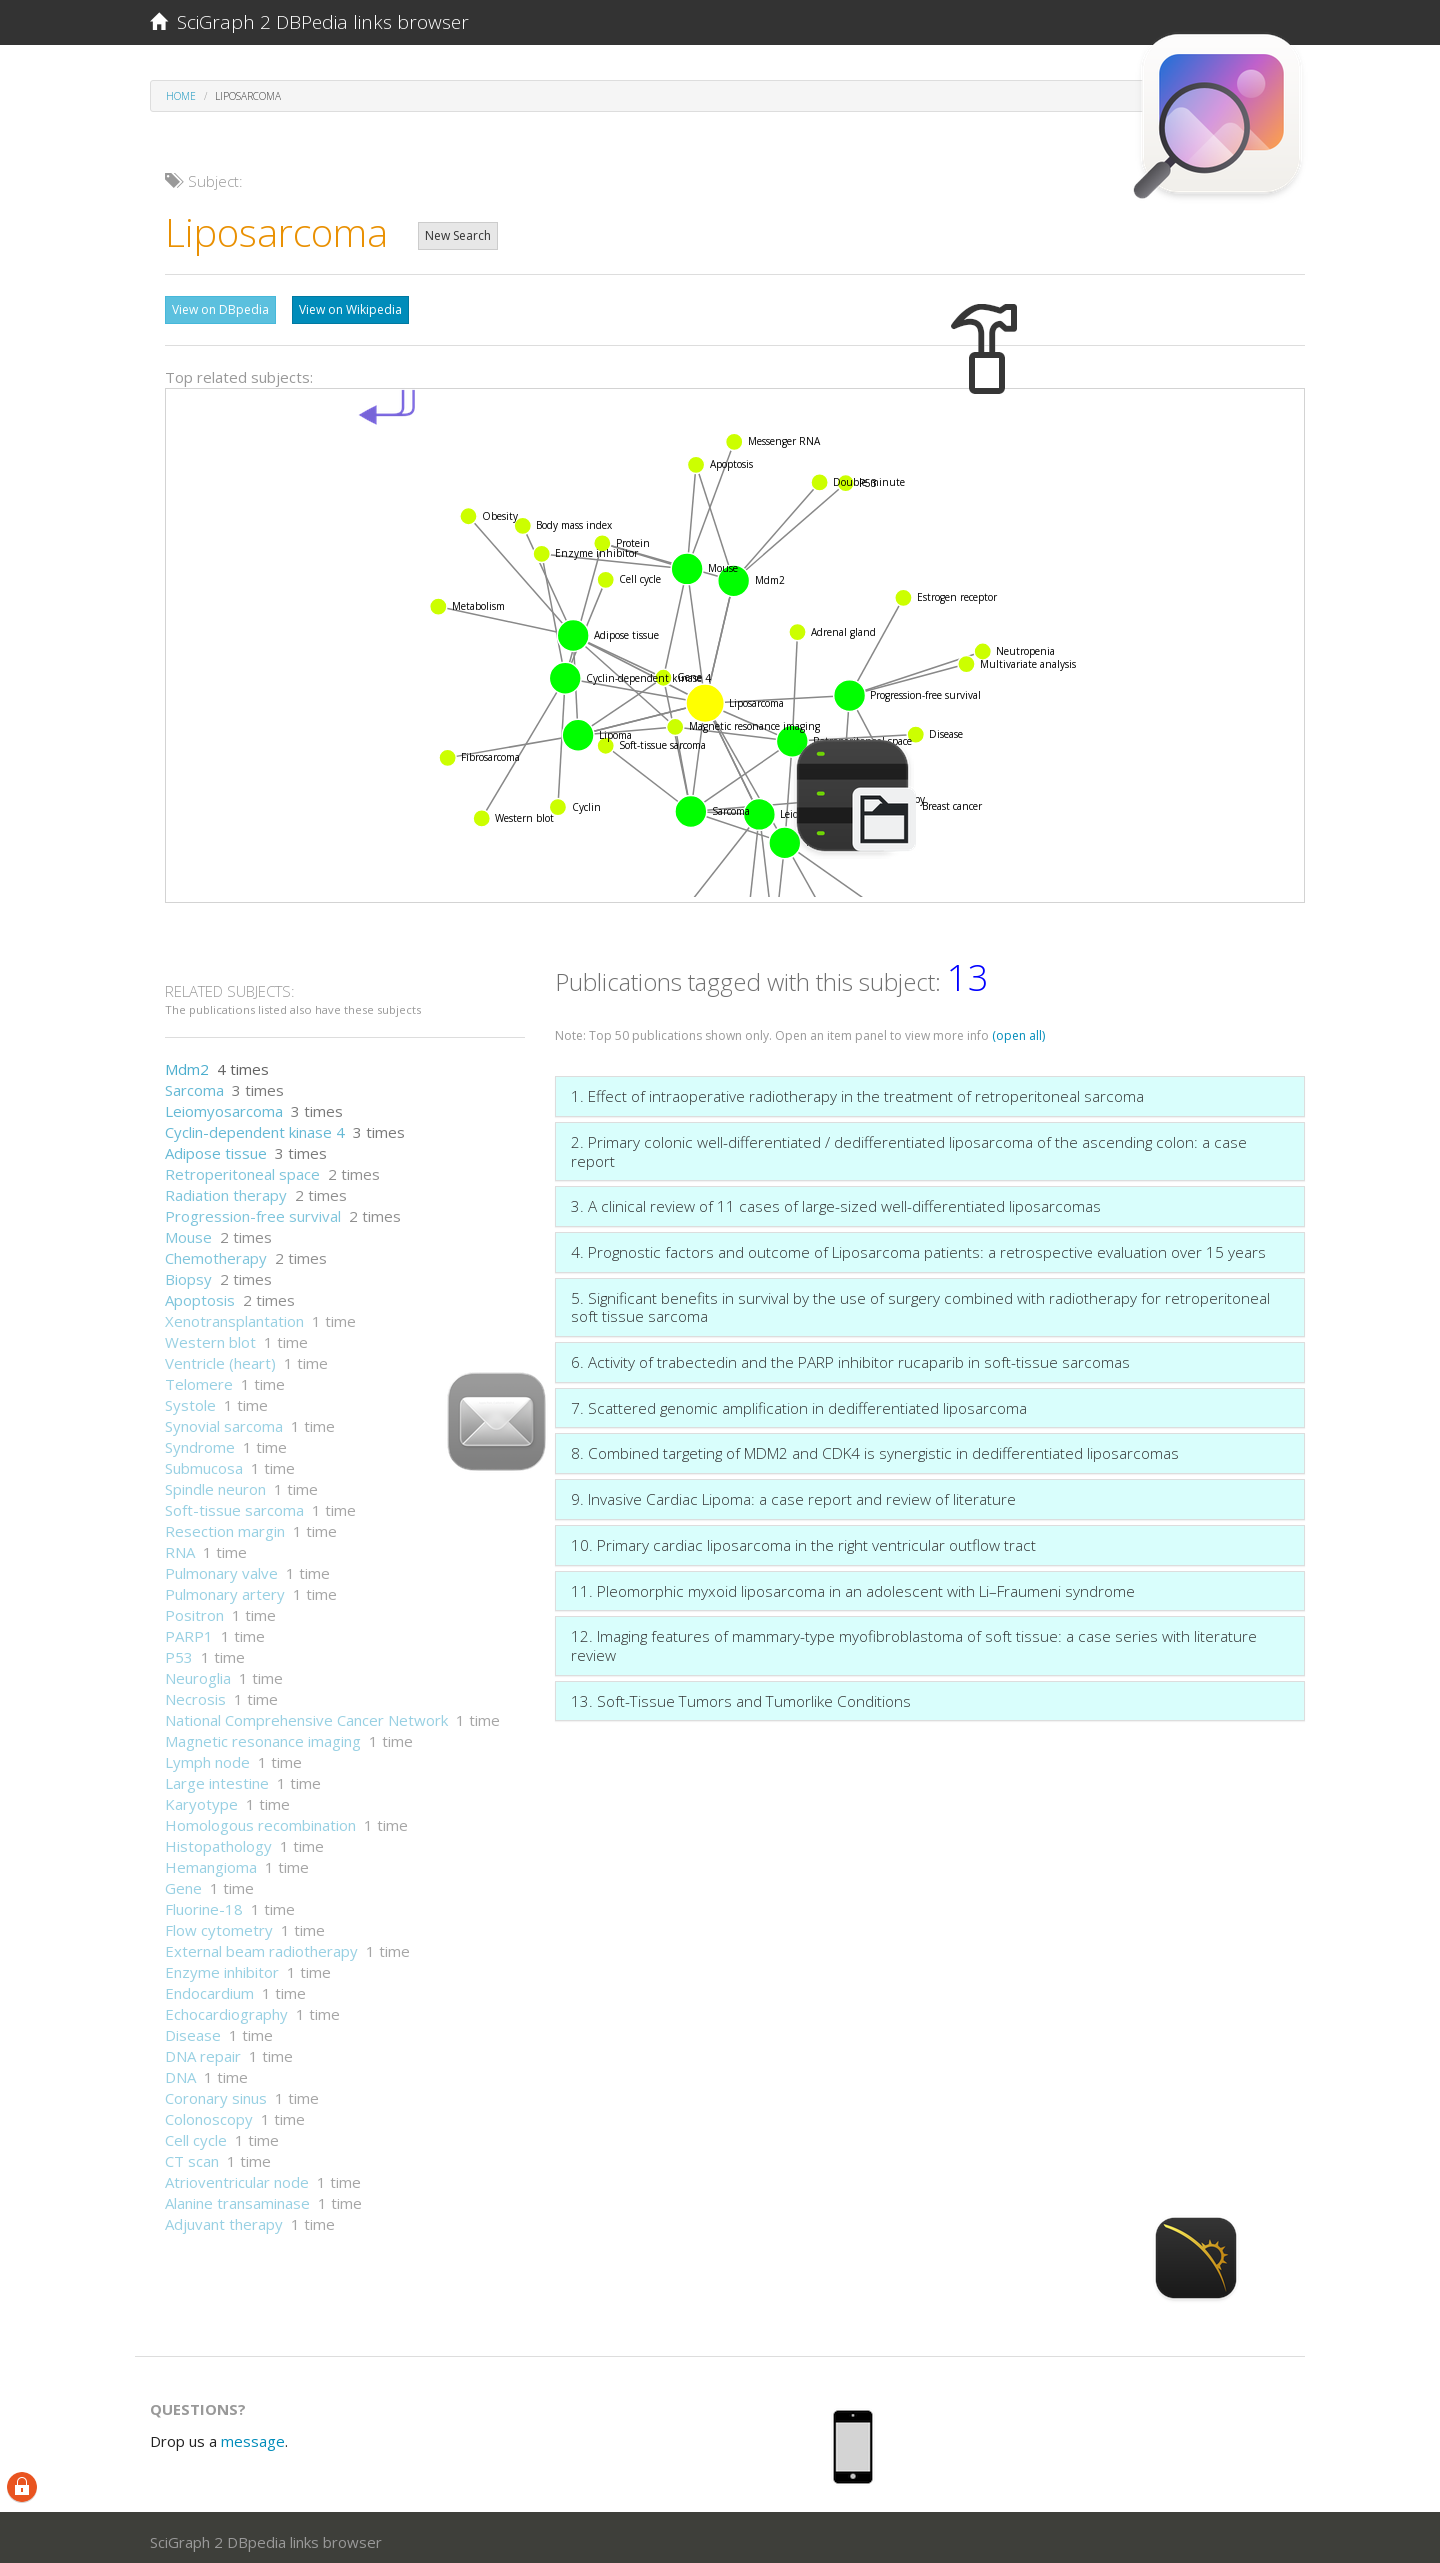  What do you see at coordinates (496, 1421) in the screenshot?
I see `open the mail app` at bounding box center [496, 1421].